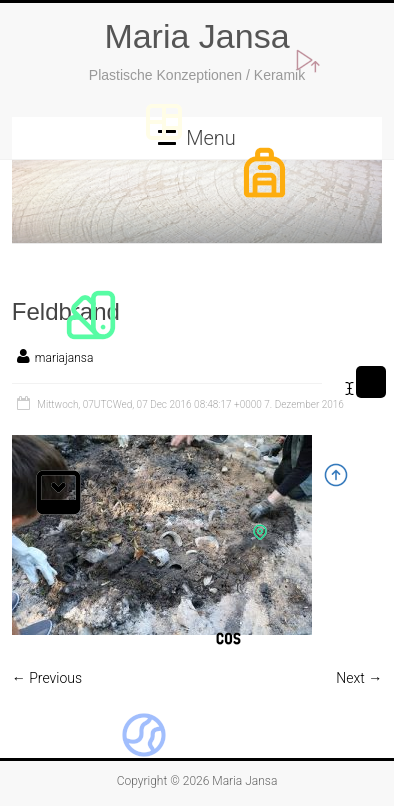 The height and width of the screenshot is (806, 394). Describe the element at coordinates (308, 61) in the screenshot. I see `run code in cell above` at that location.